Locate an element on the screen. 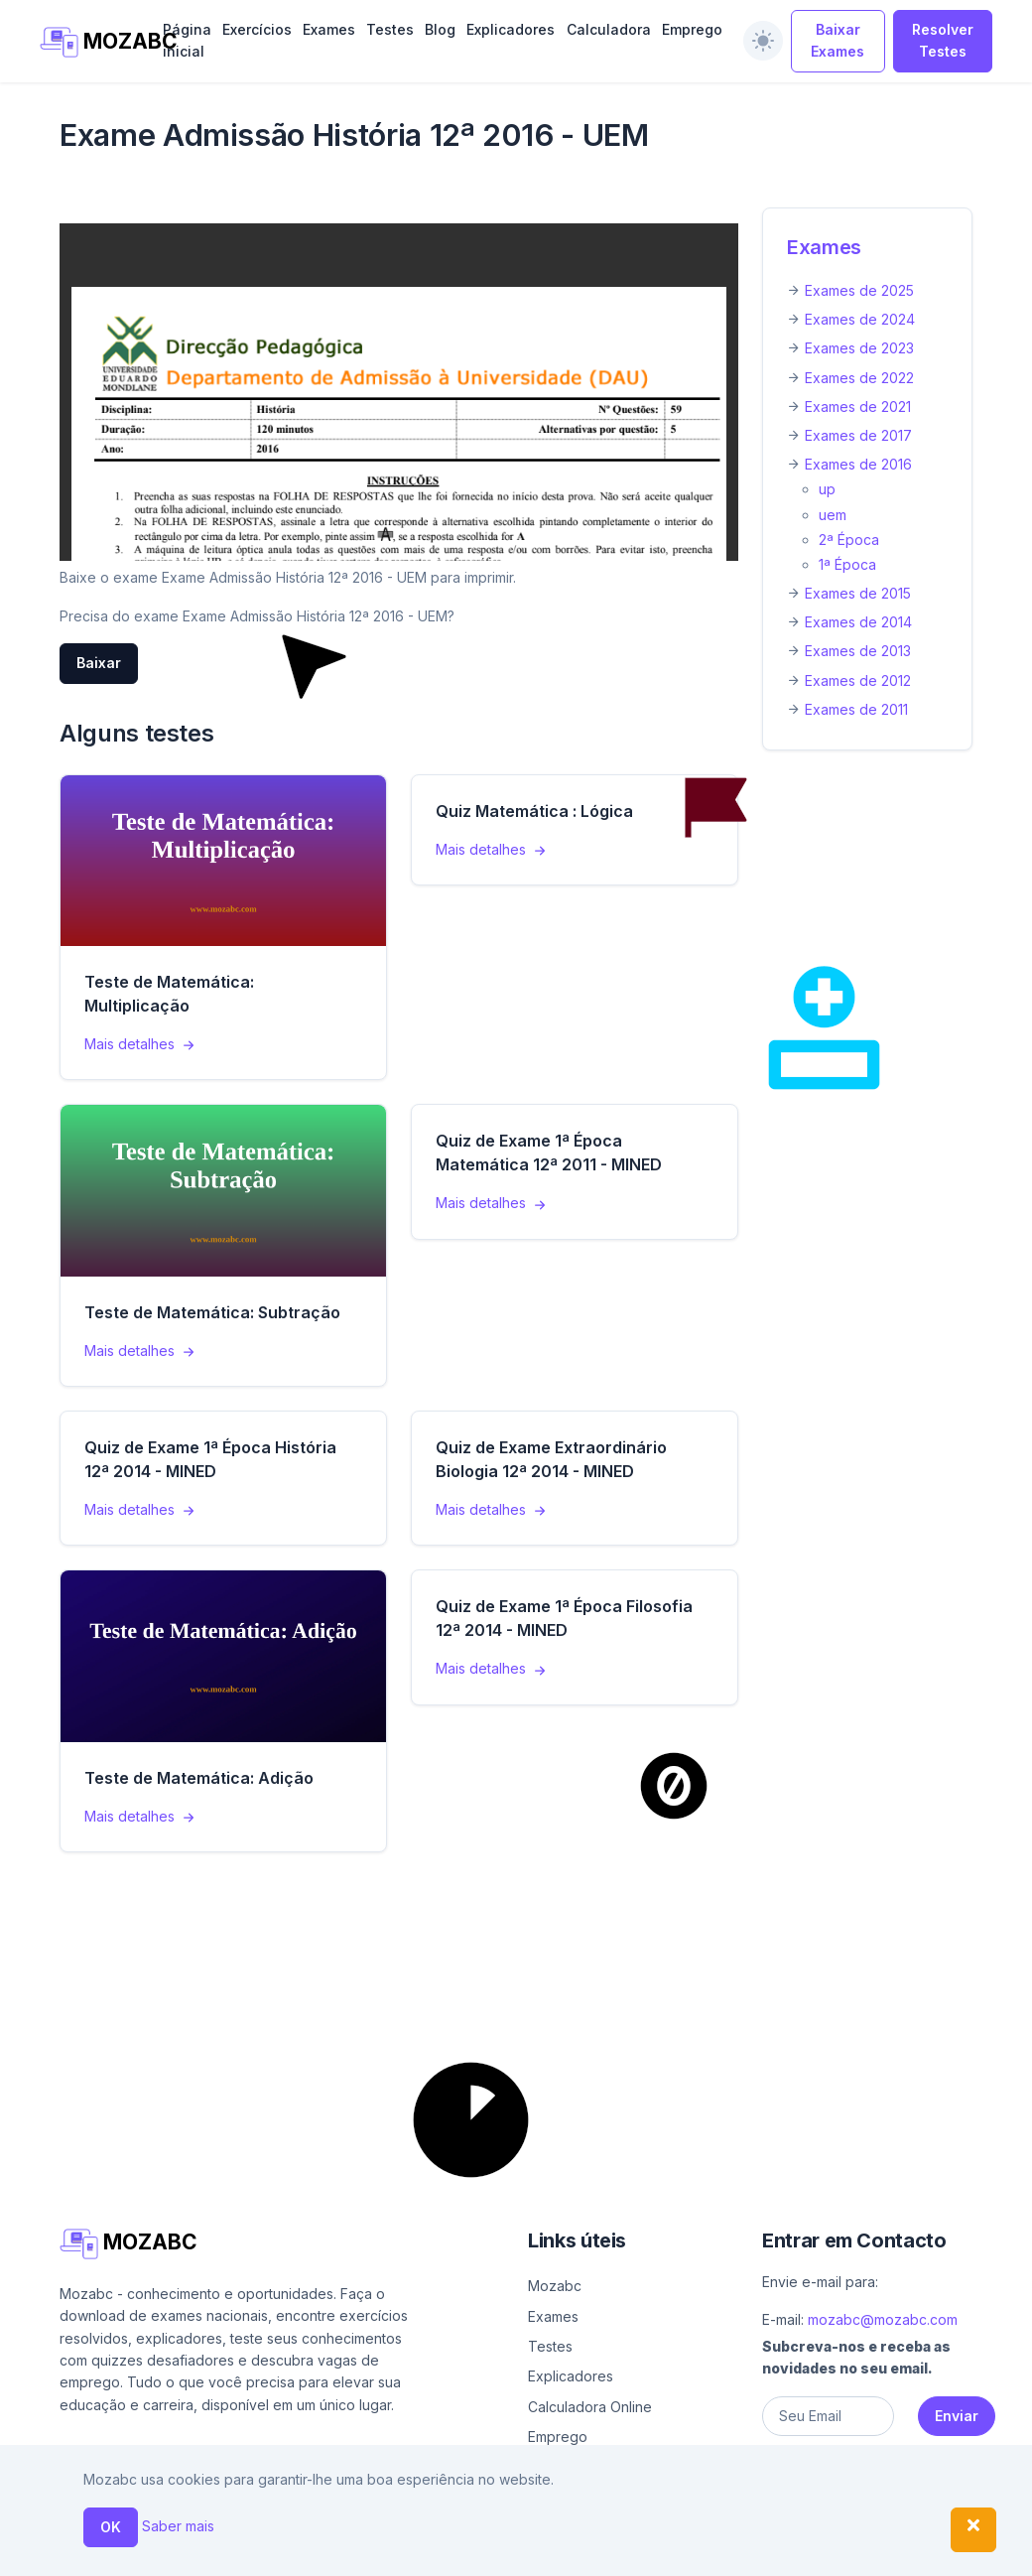 This screenshot has height=2576, width=1032. insert a new row above the current selection is located at coordinates (824, 1033).